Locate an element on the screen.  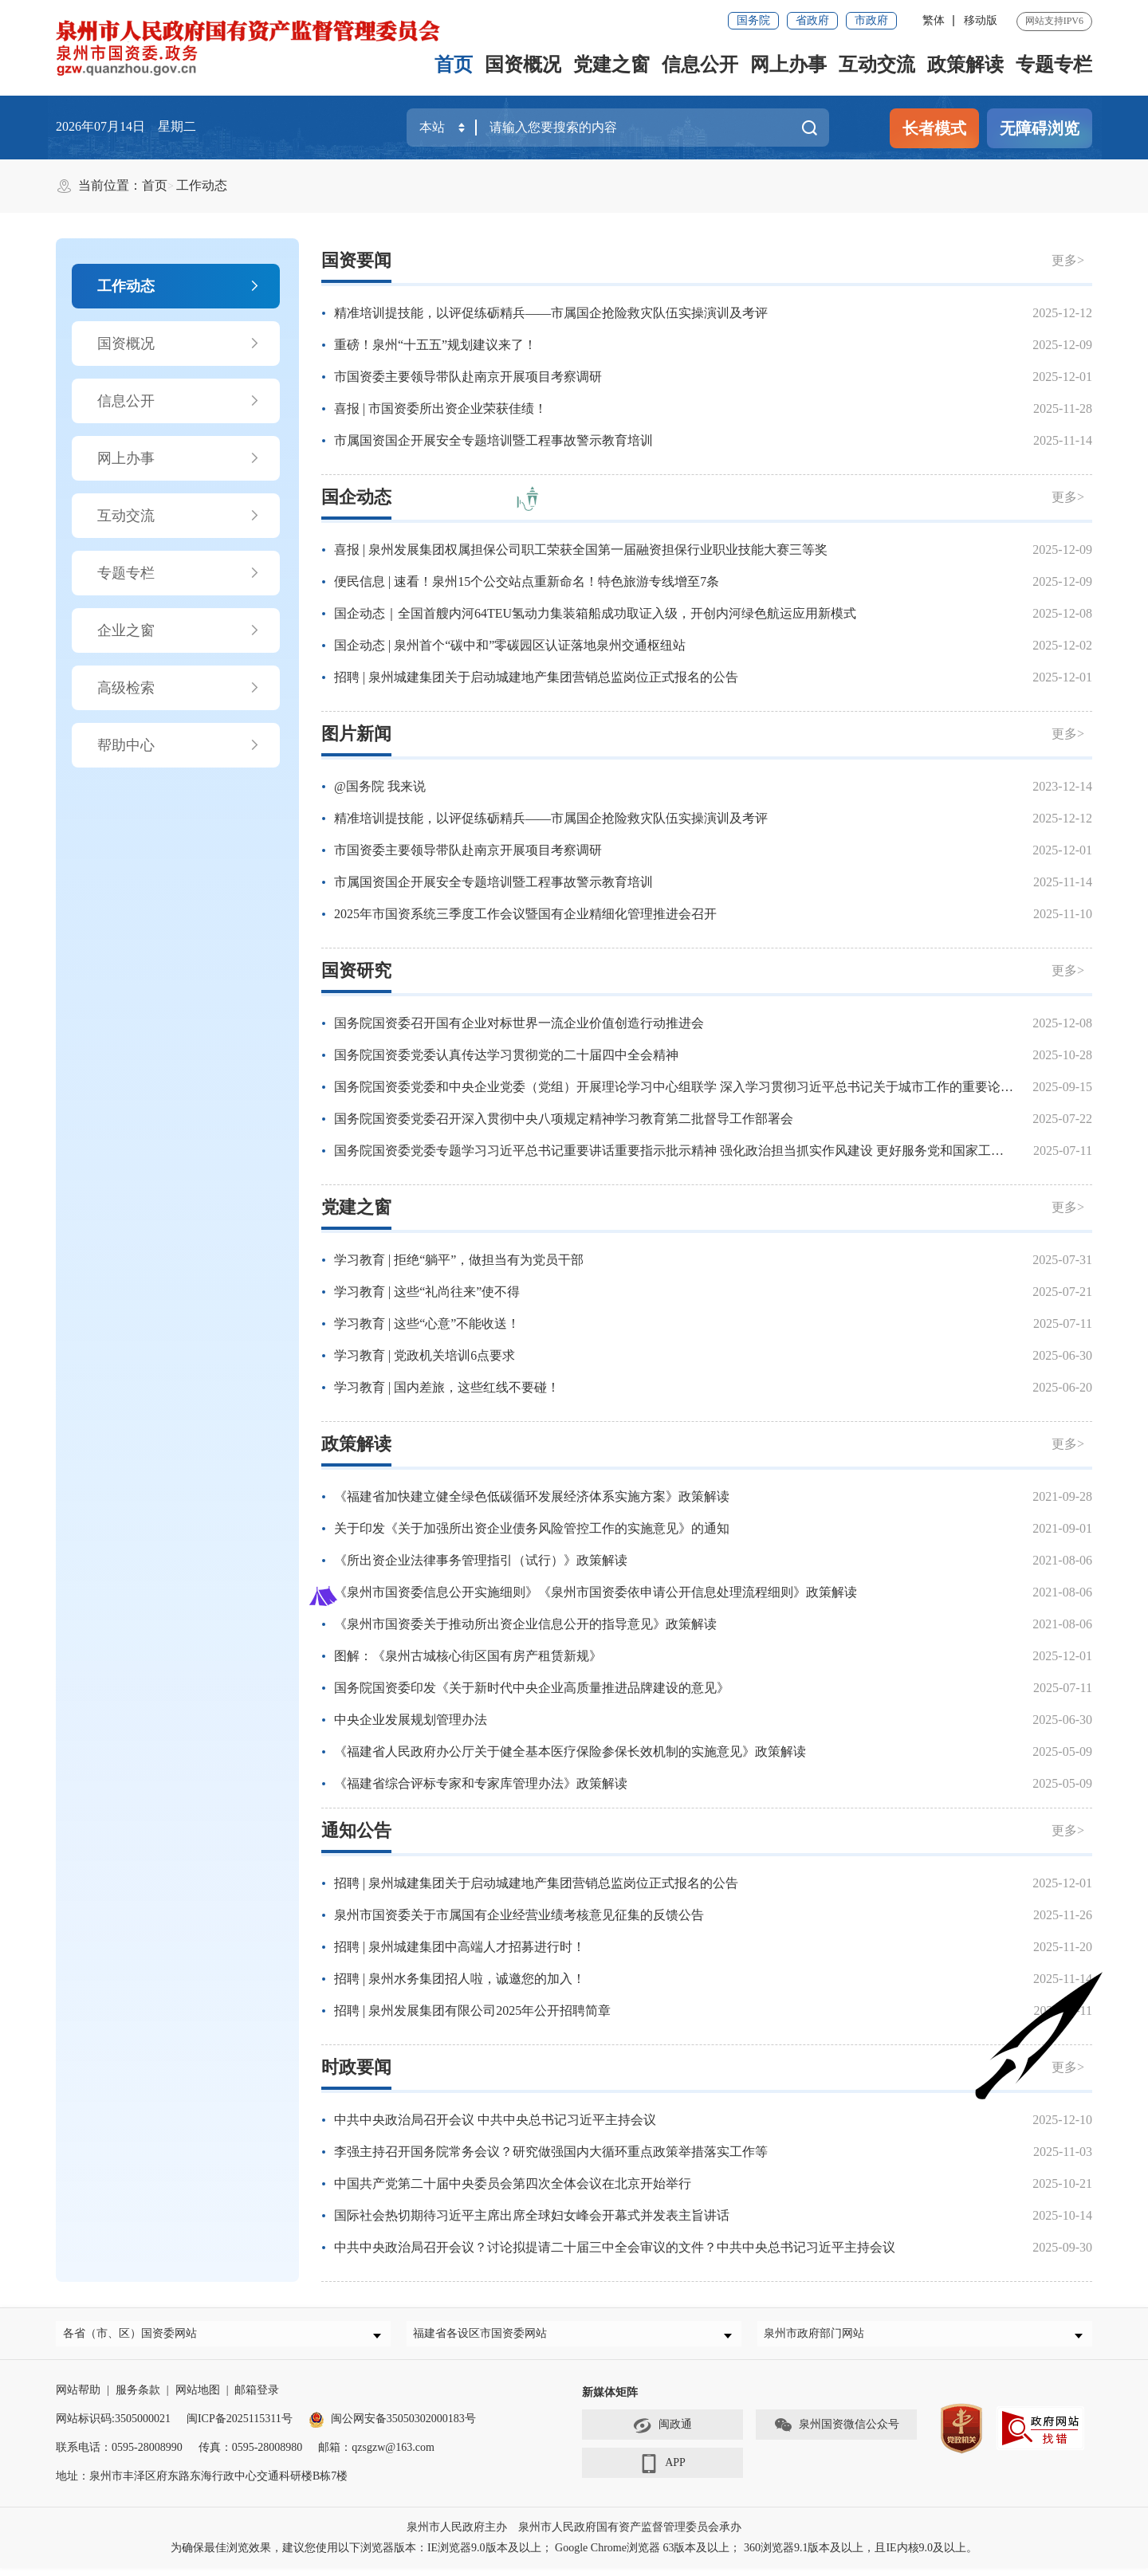
access camping or outdoor activity features is located at coordinates (323, 1596).